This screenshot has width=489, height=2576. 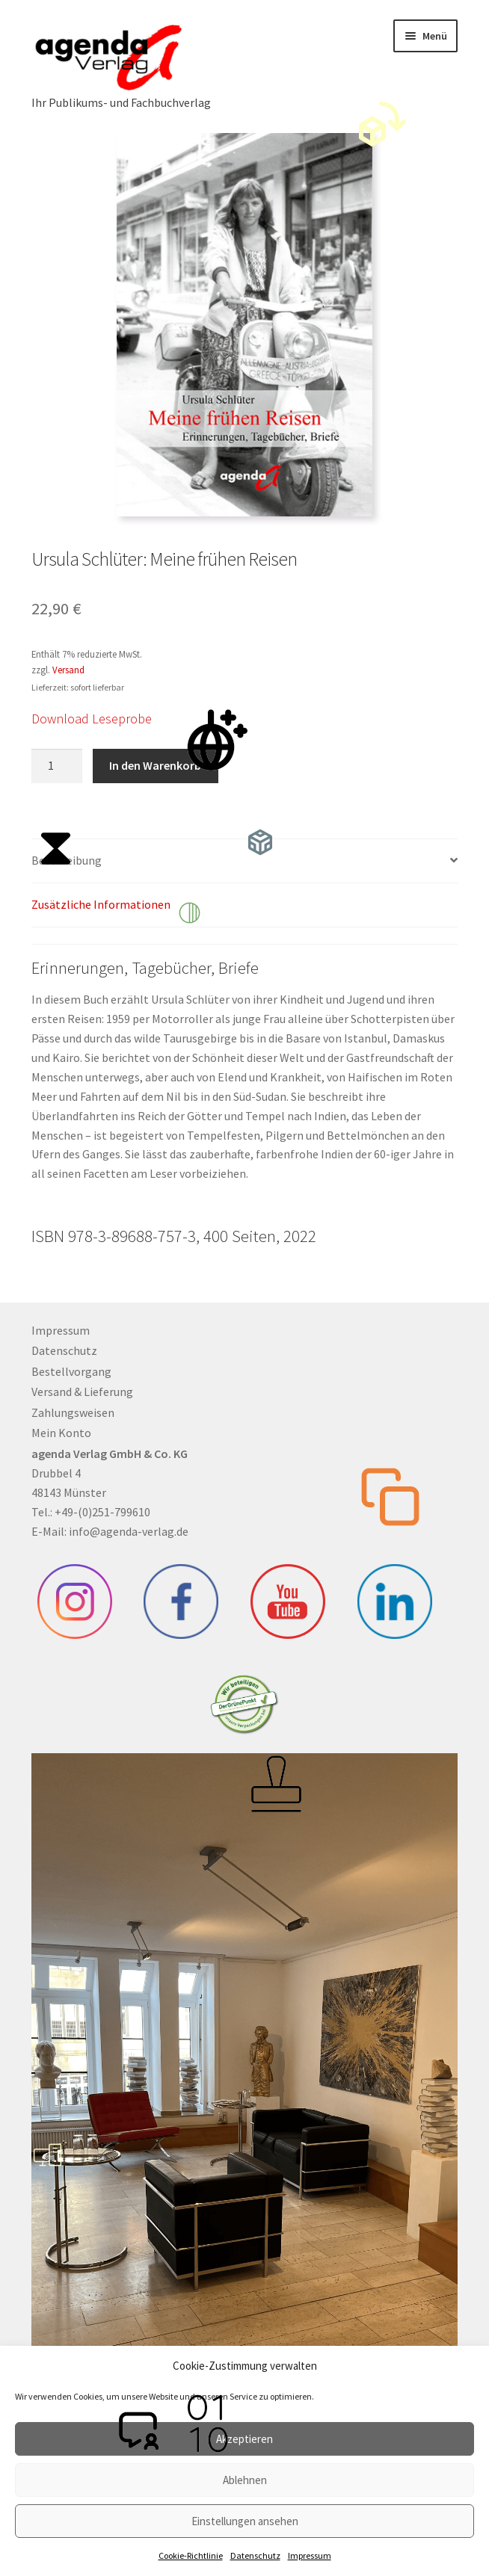 I want to click on view message from a specific user, so click(x=138, y=2429).